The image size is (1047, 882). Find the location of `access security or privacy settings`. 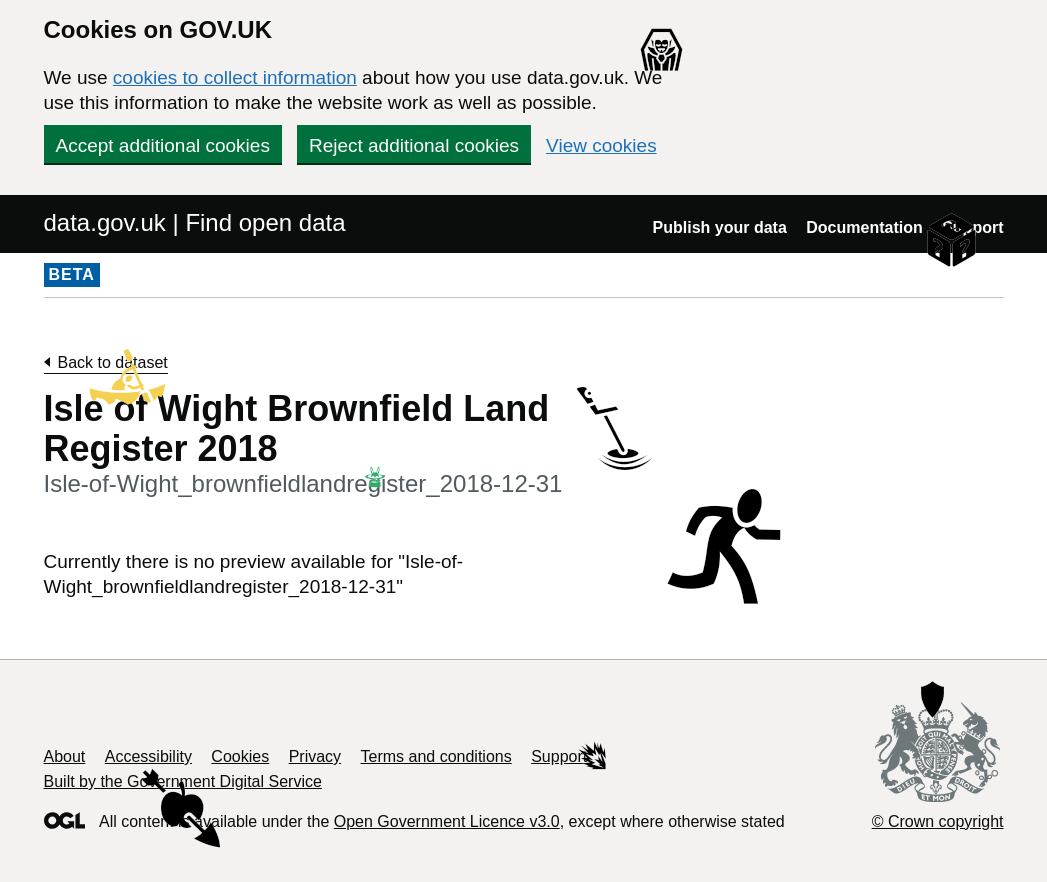

access security or privacy settings is located at coordinates (932, 699).